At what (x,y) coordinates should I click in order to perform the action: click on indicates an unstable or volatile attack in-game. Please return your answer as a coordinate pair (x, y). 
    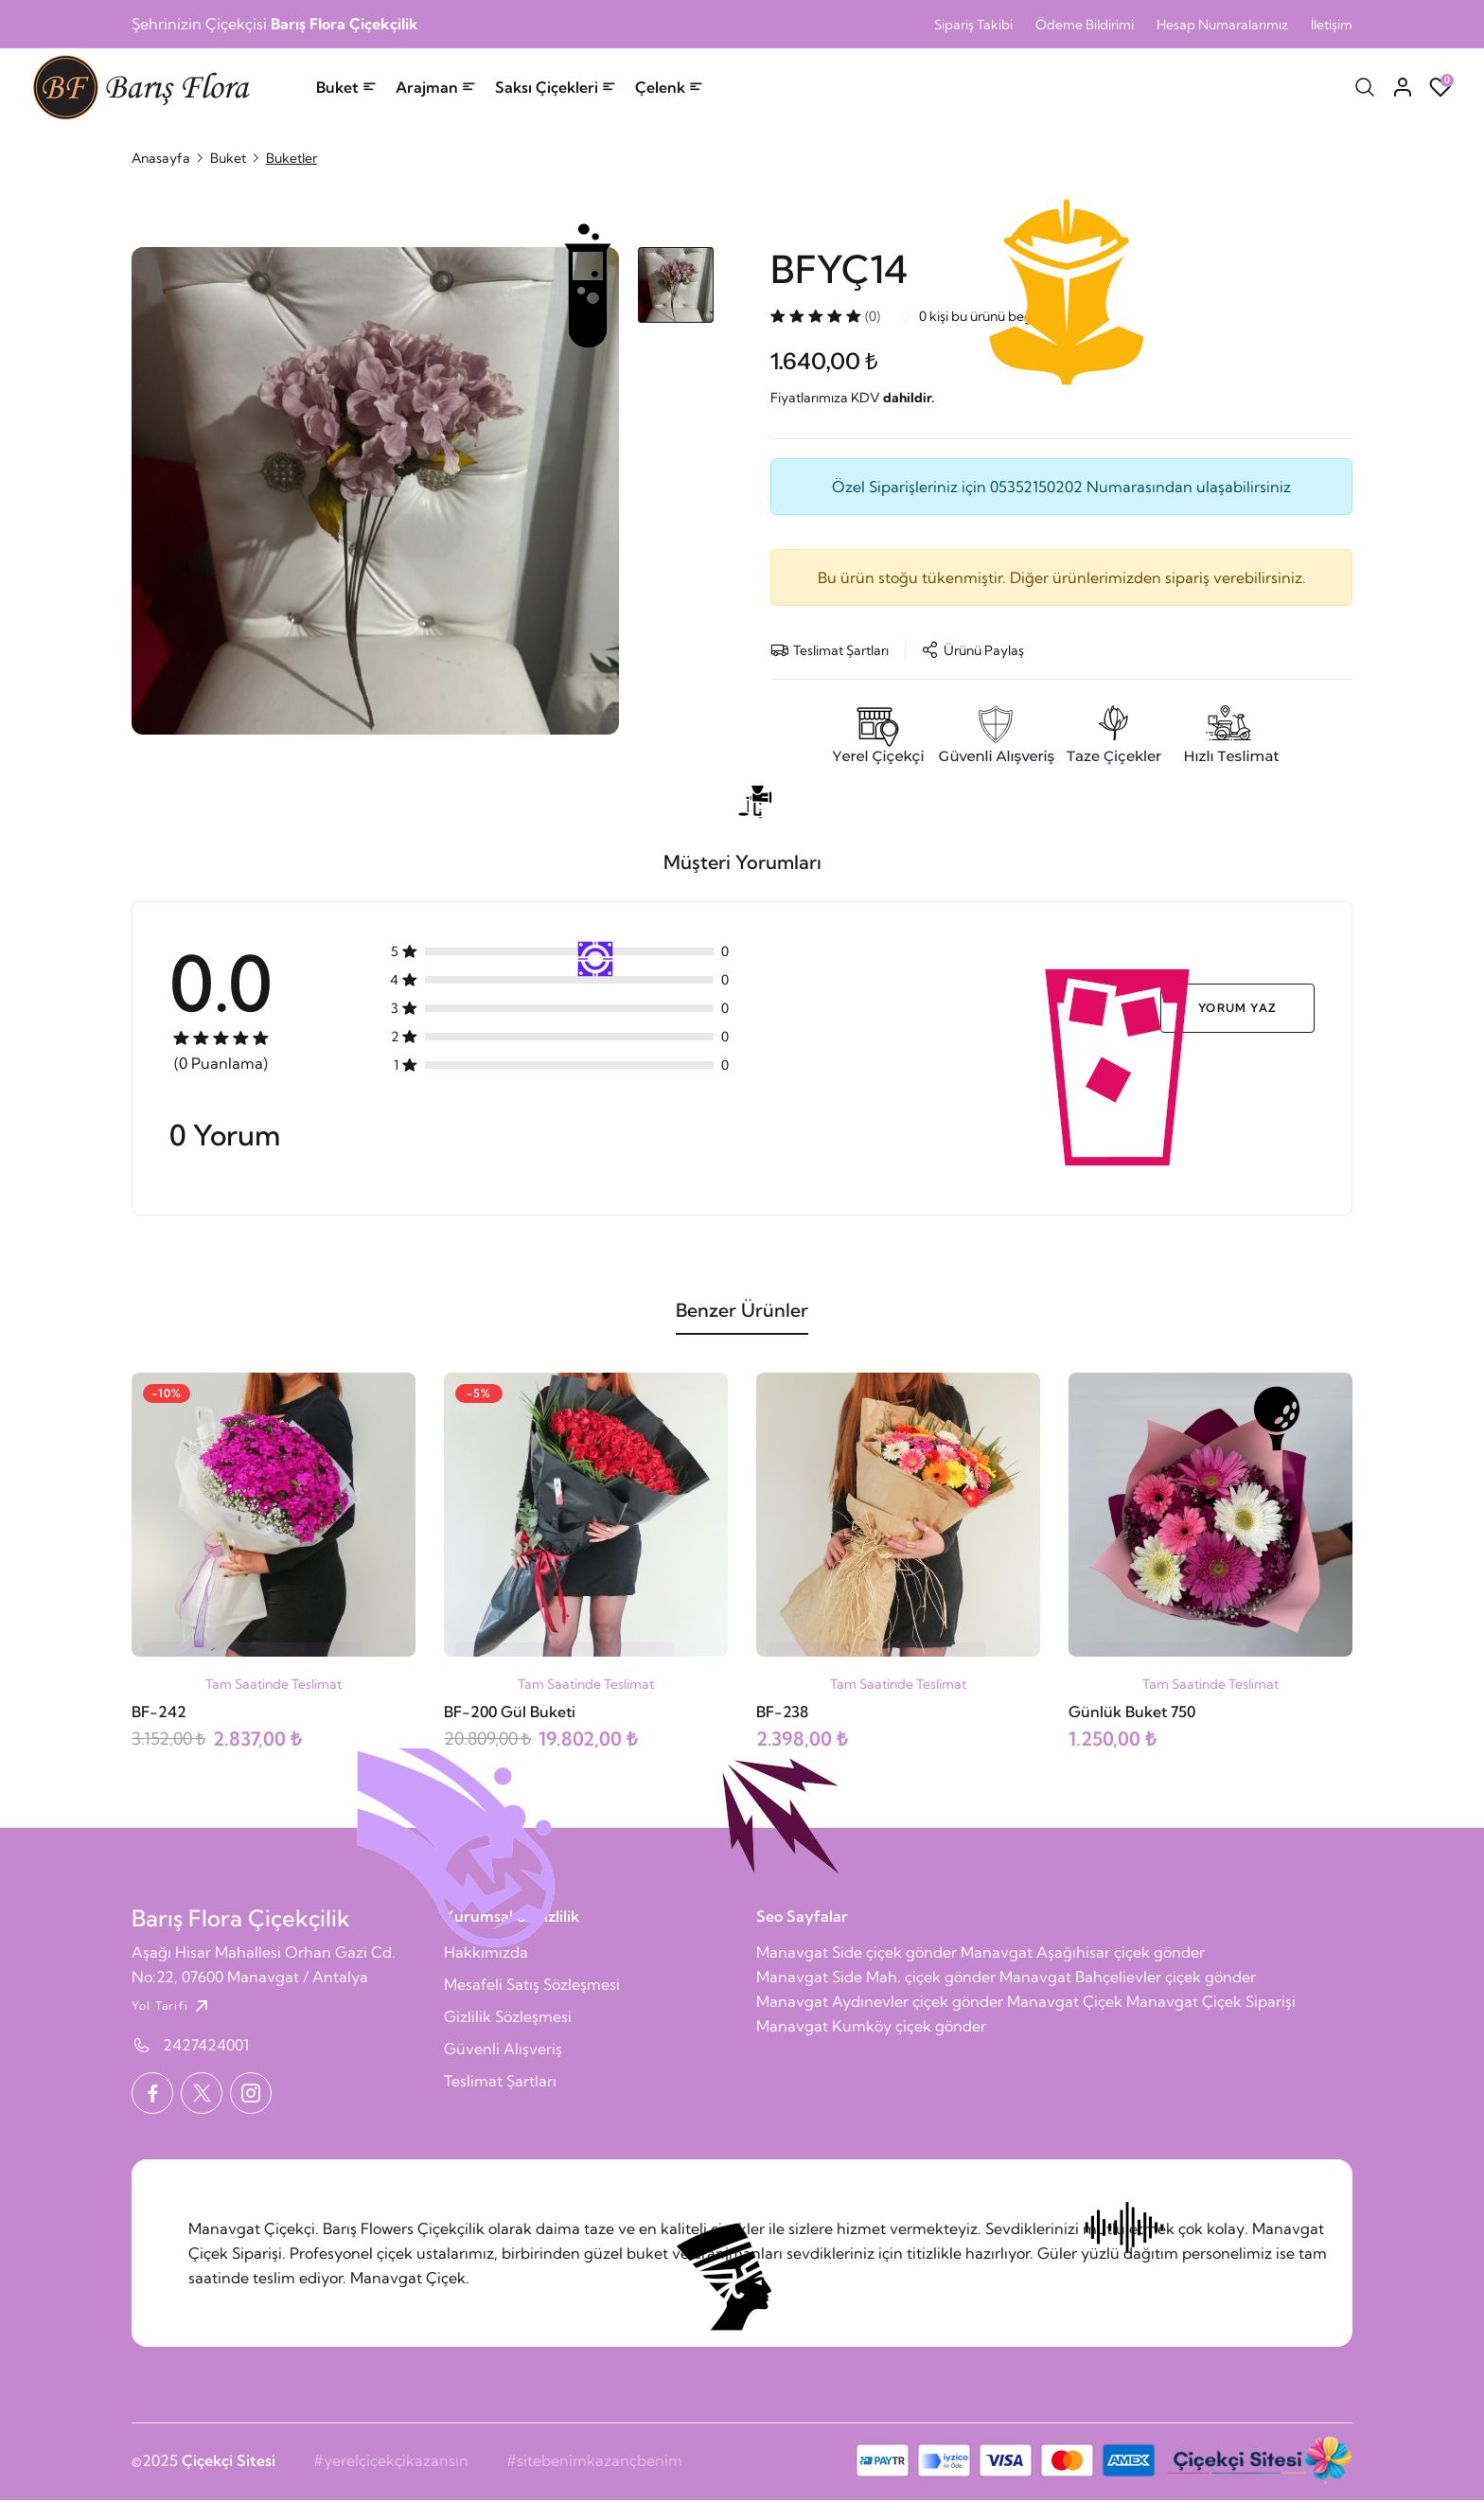
    Looking at the image, I should click on (455, 1846).